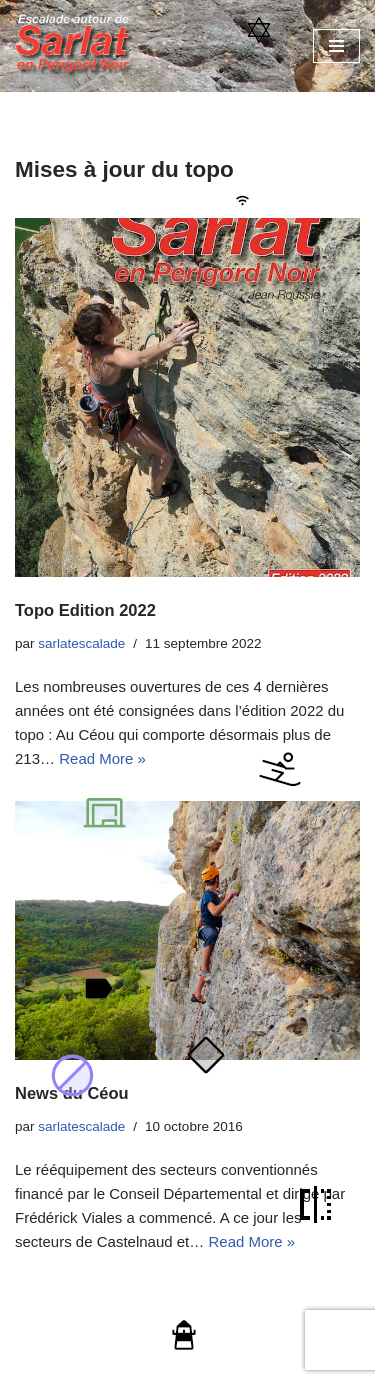 This screenshot has width=375, height=1384. I want to click on indicates premium or pro membership status, so click(206, 1055).